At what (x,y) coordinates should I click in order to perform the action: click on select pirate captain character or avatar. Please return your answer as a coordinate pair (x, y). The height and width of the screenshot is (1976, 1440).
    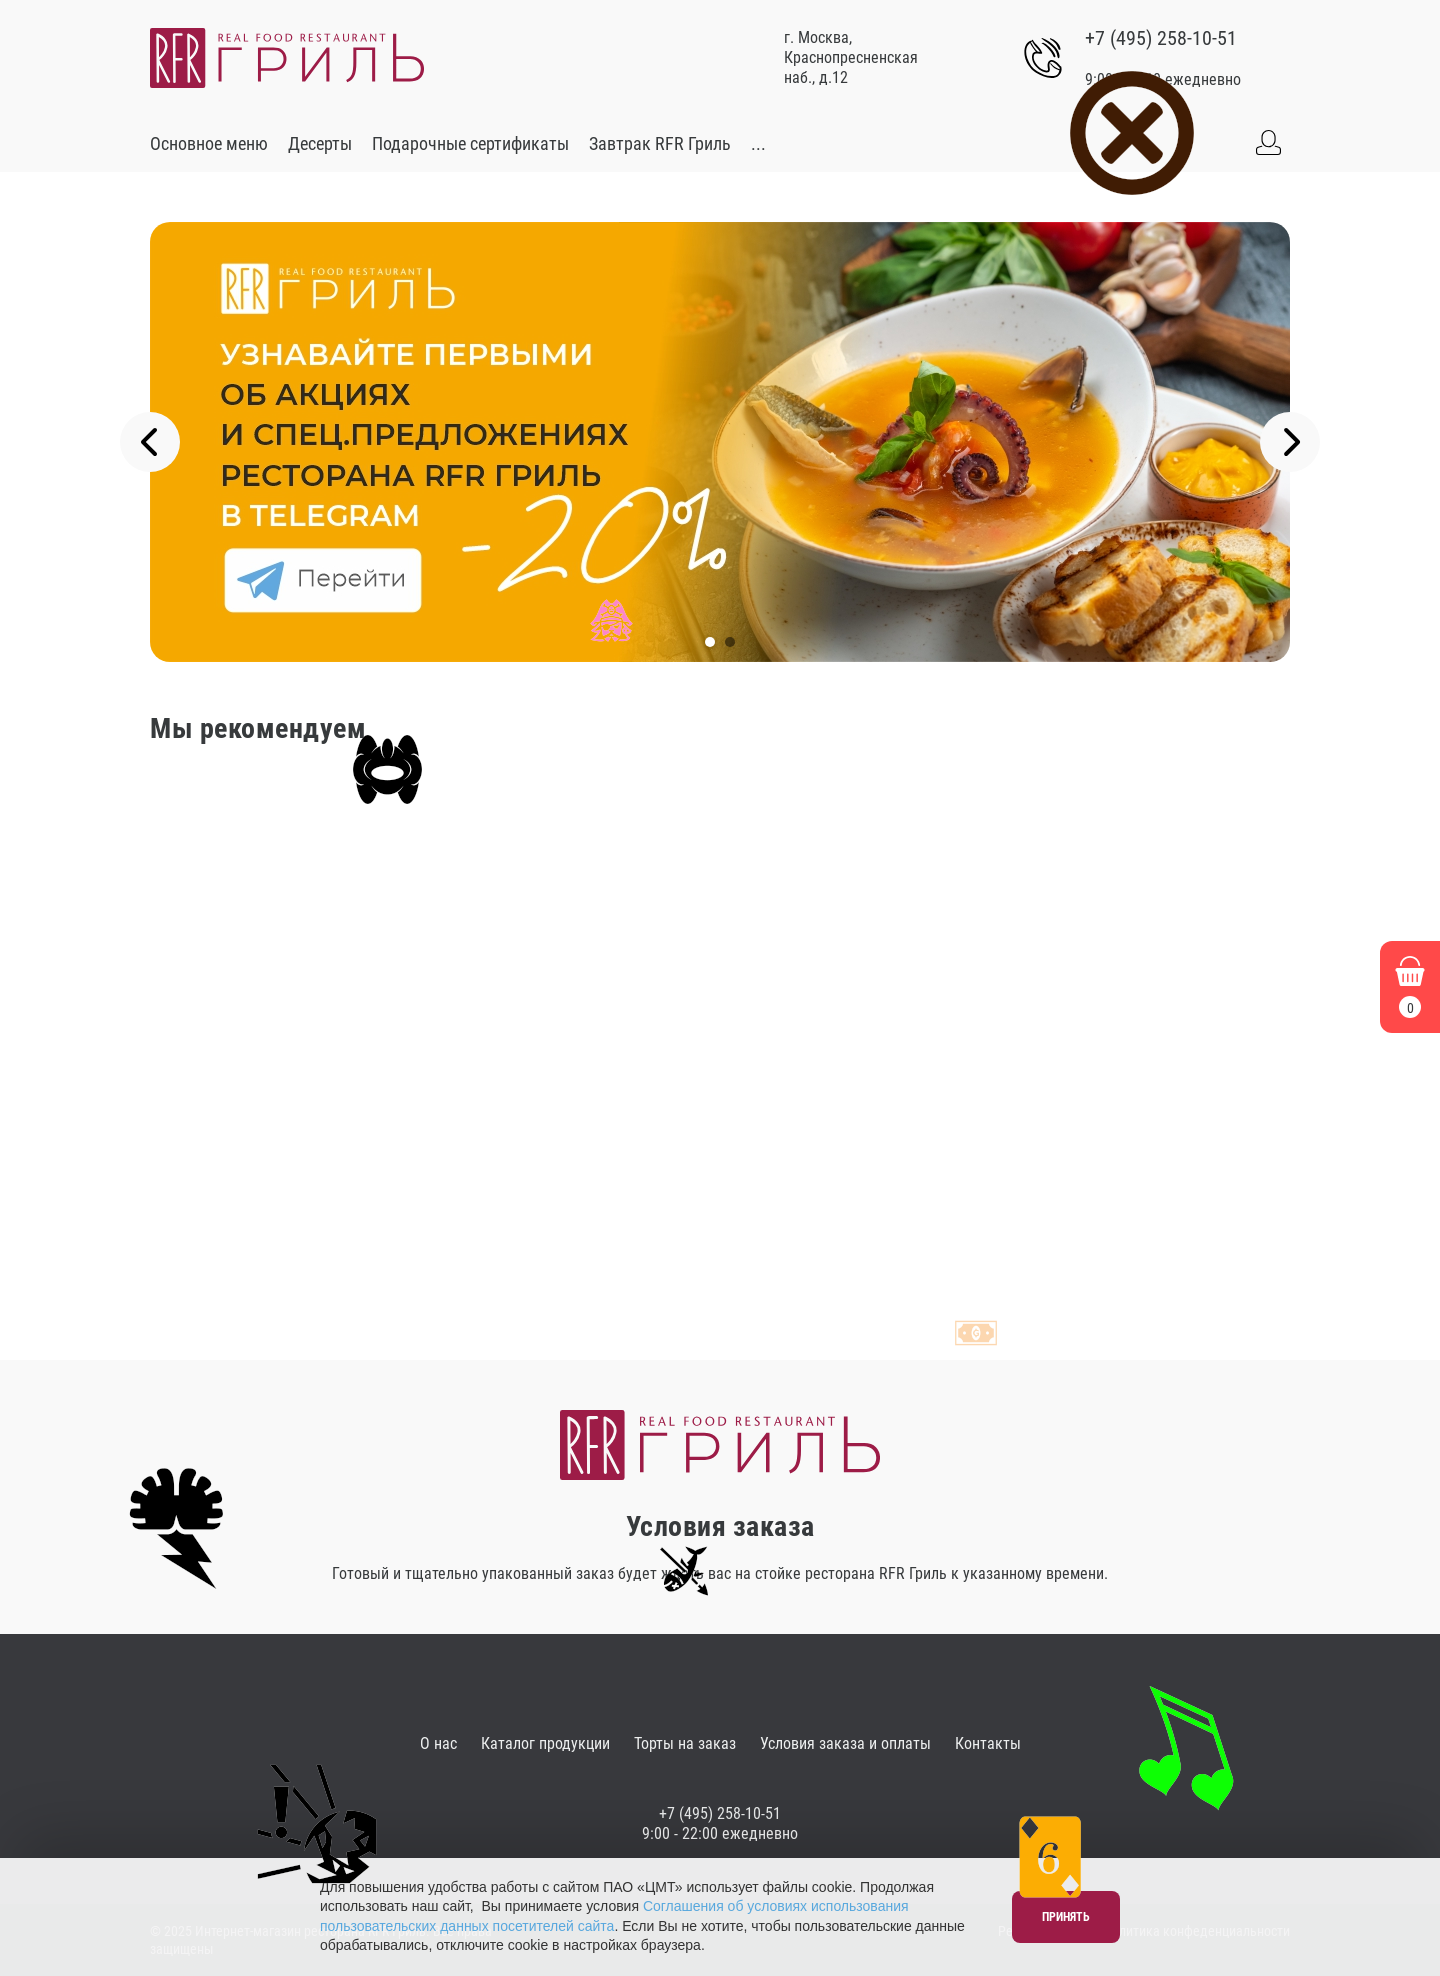
    Looking at the image, I should click on (611, 620).